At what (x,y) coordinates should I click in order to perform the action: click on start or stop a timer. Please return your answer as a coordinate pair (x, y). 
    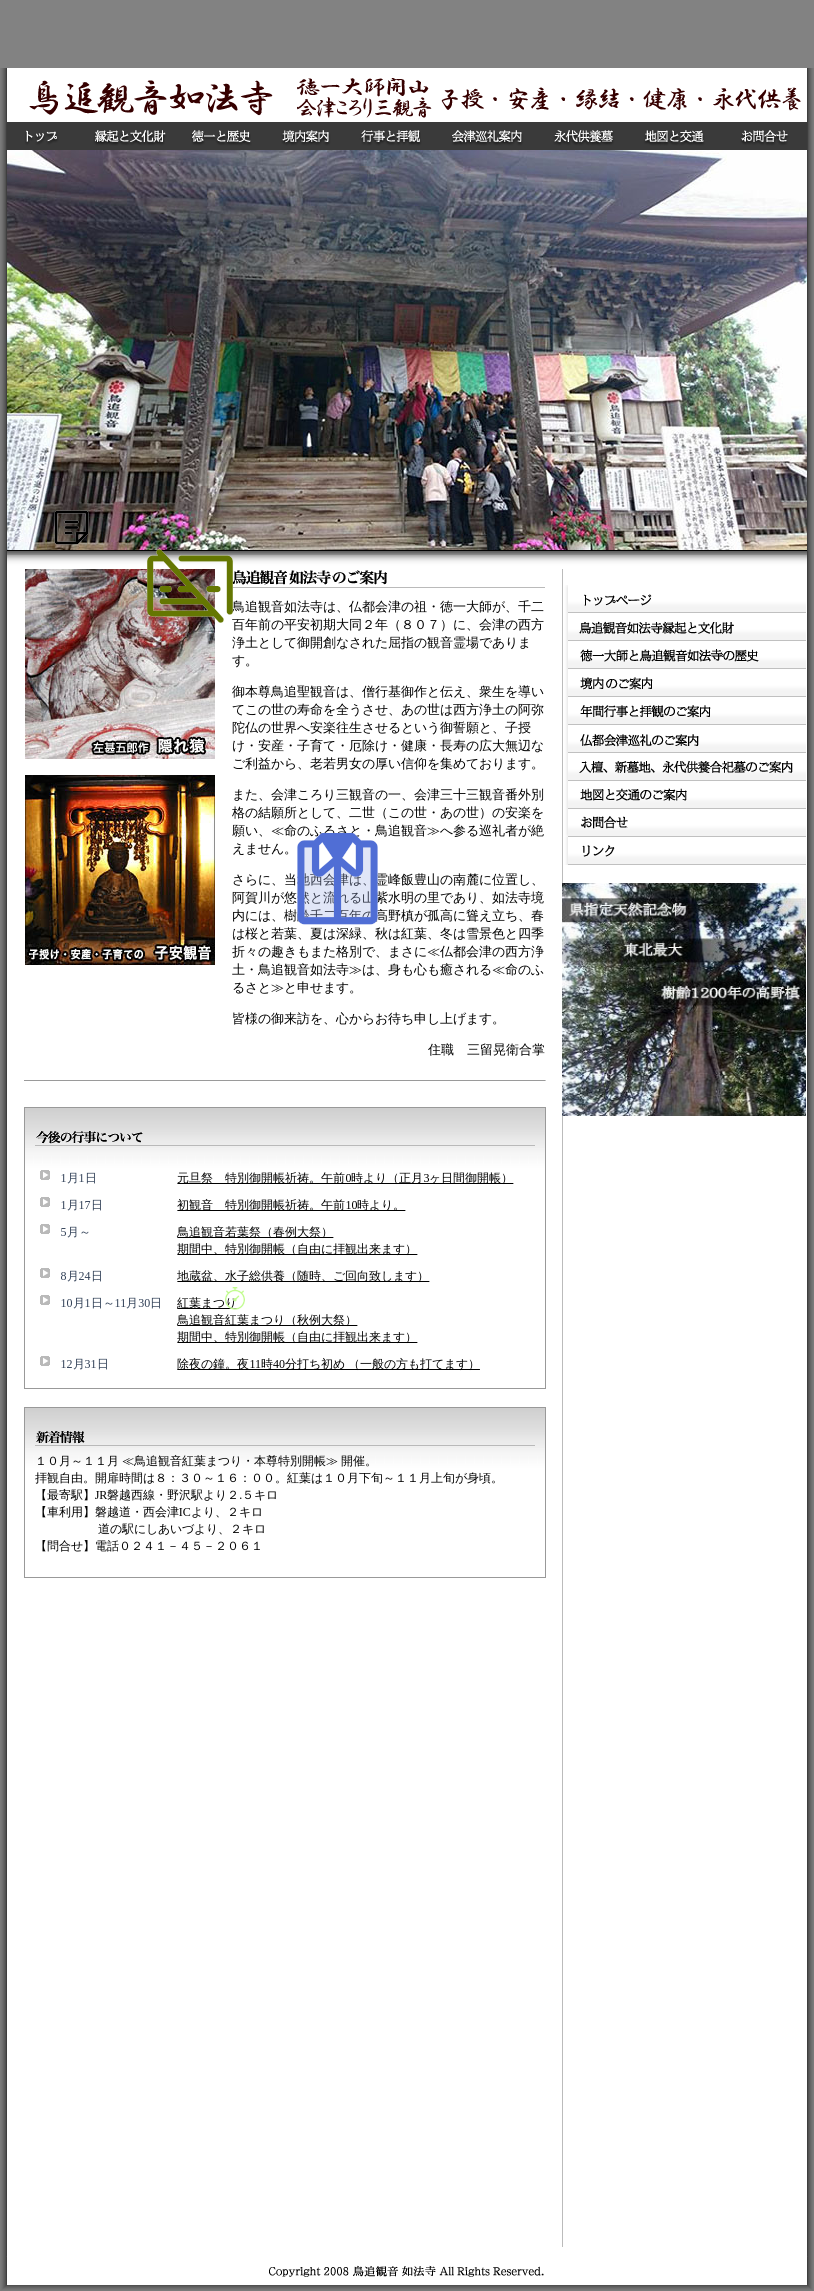
    Looking at the image, I should click on (235, 1299).